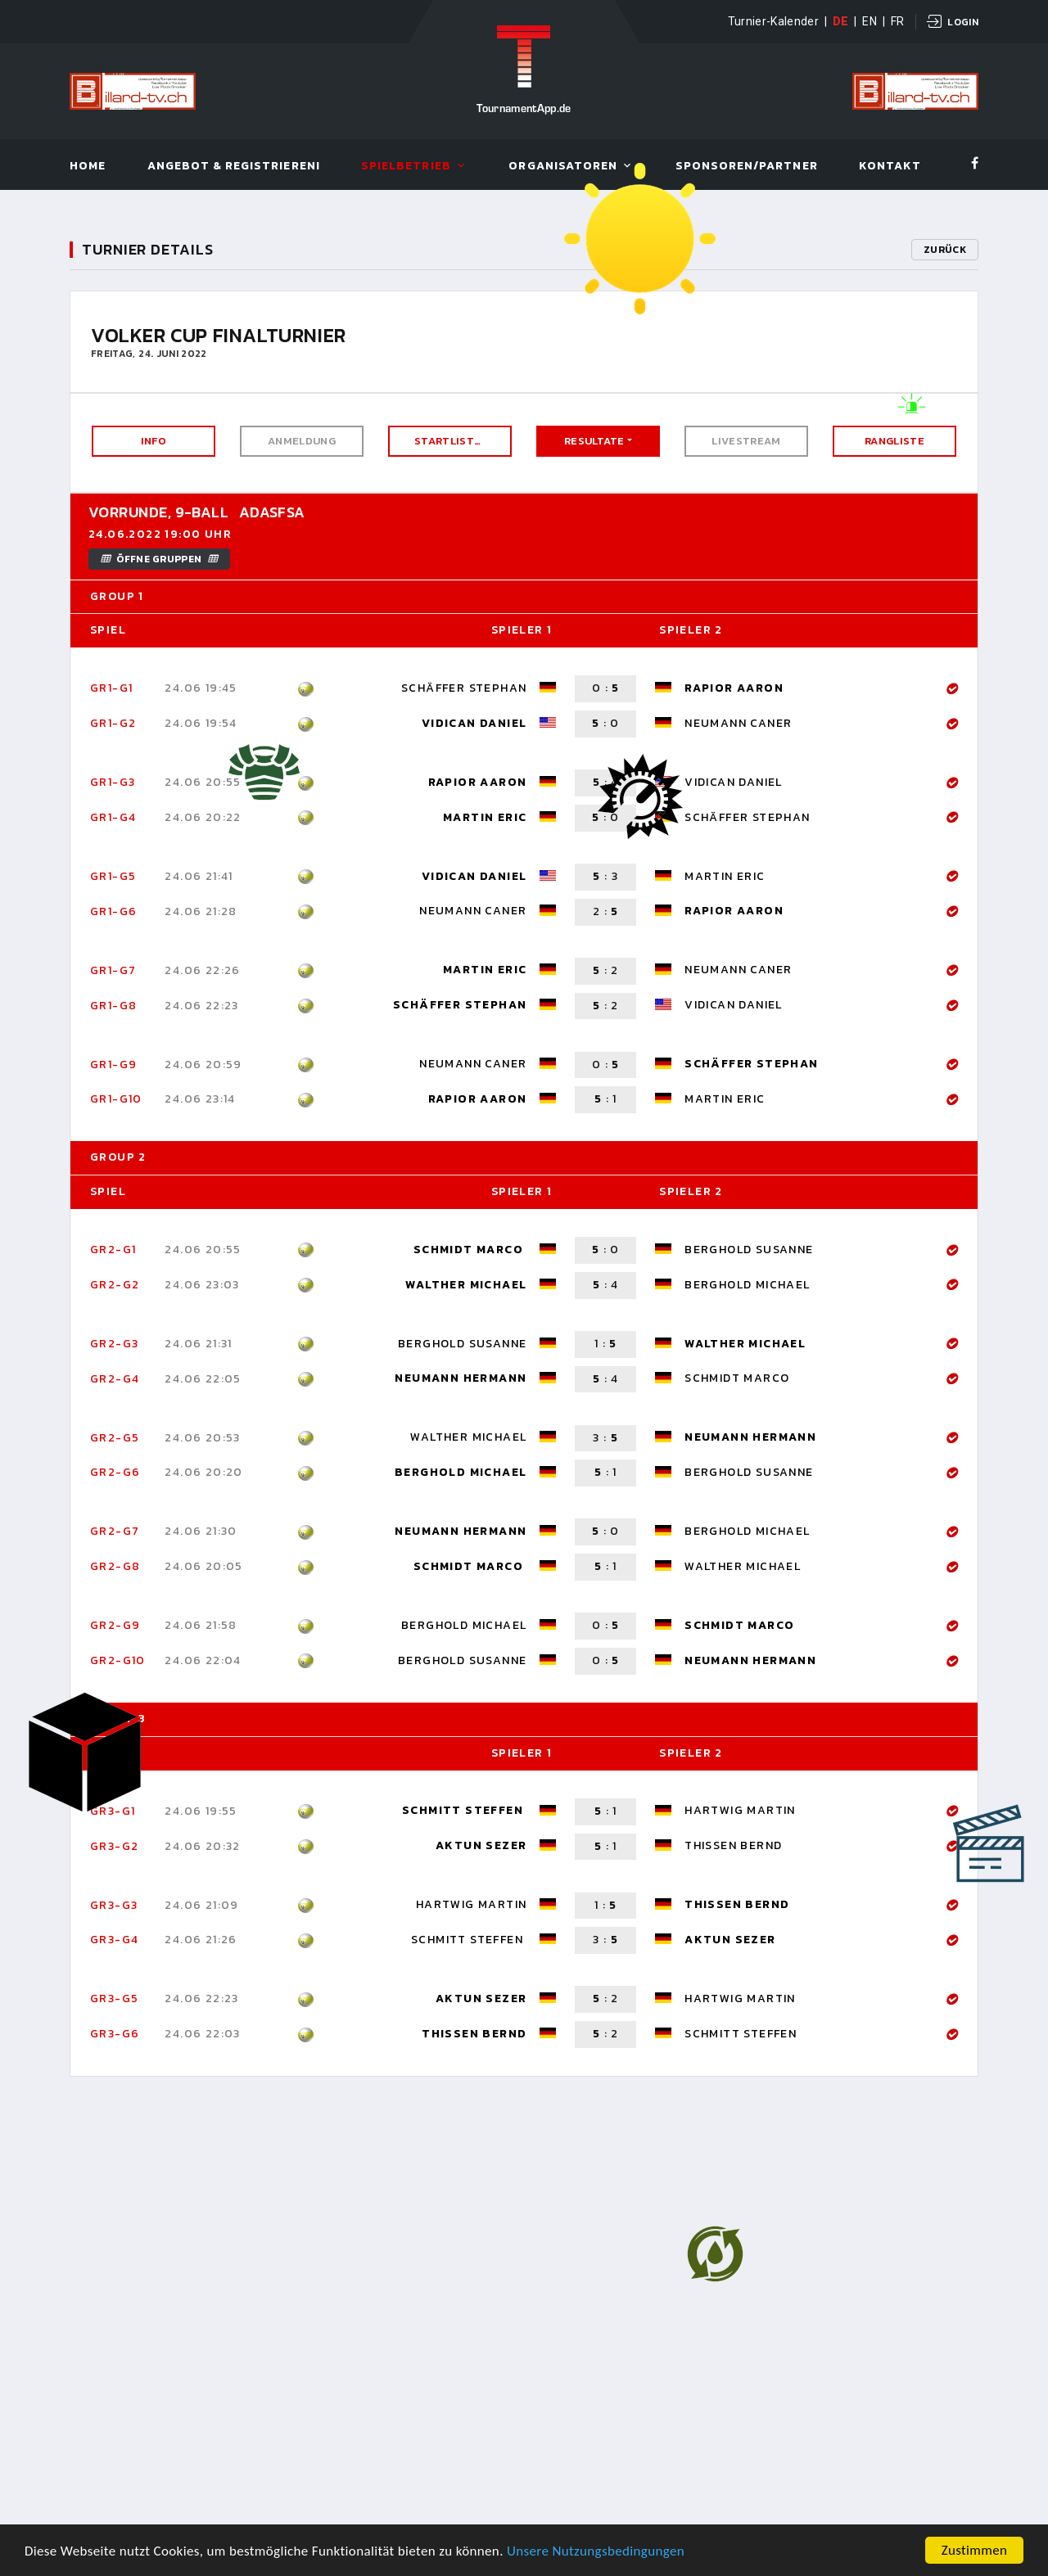 The height and width of the screenshot is (2576, 1048). Describe the element at coordinates (911, 403) in the screenshot. I see `indicates an active alert or emergency notification` at that location.